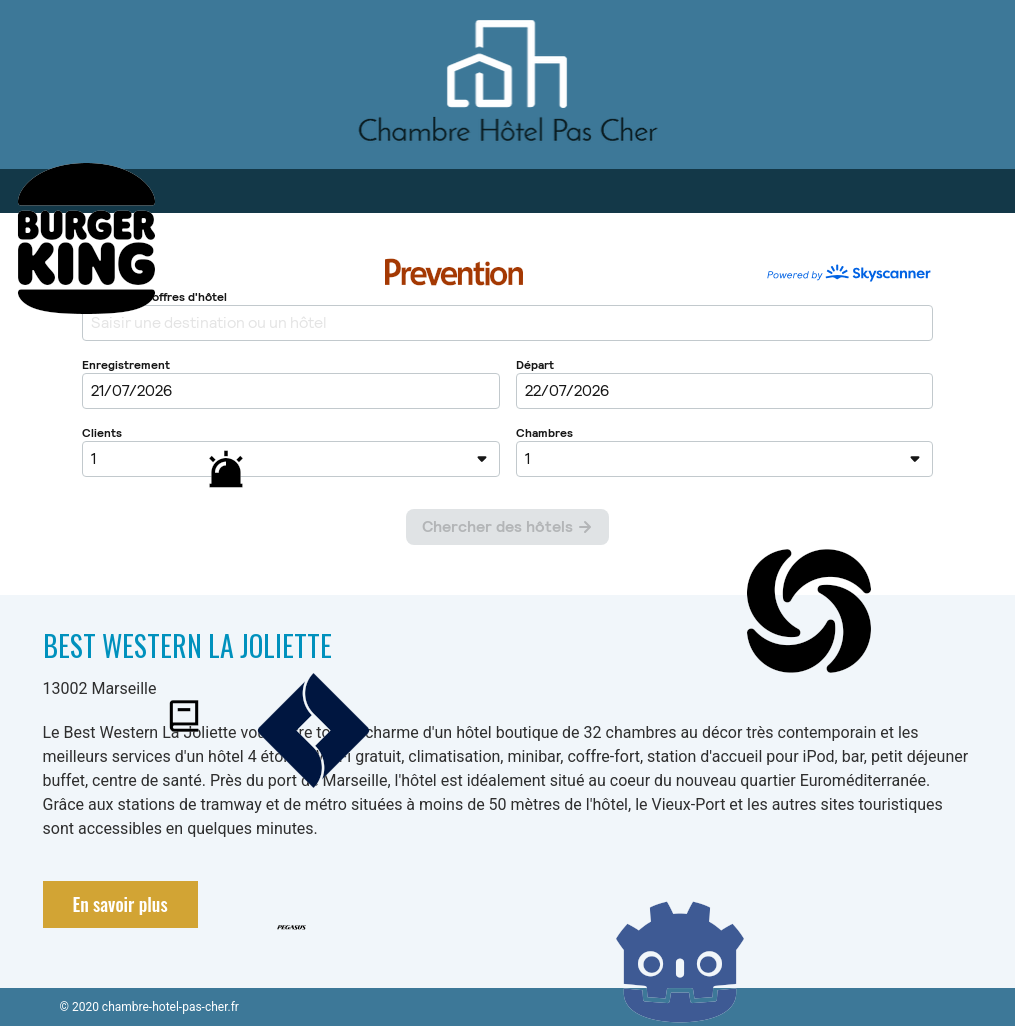 This screenshot has width=1015, height=1026. Describe the element at coordinates (226, 469) in the screenshot. I see `indicates a system warning or alert` at that location.